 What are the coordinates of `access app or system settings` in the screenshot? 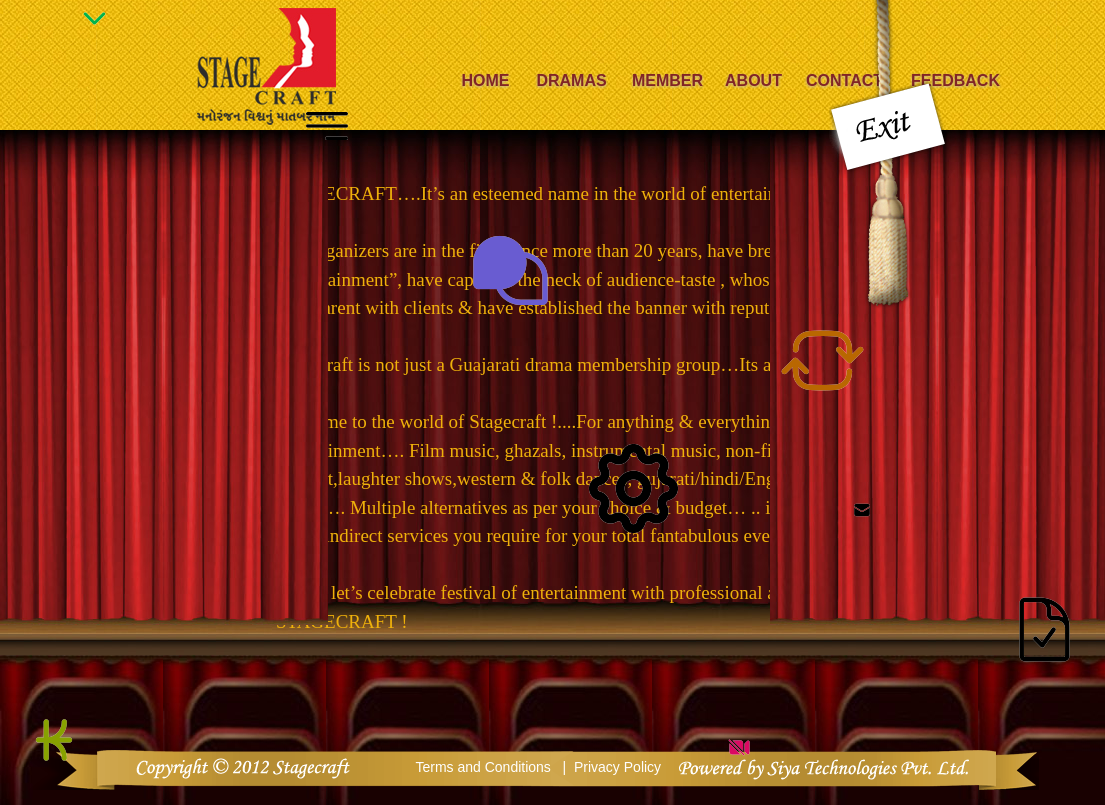 It's located at (633, 488).